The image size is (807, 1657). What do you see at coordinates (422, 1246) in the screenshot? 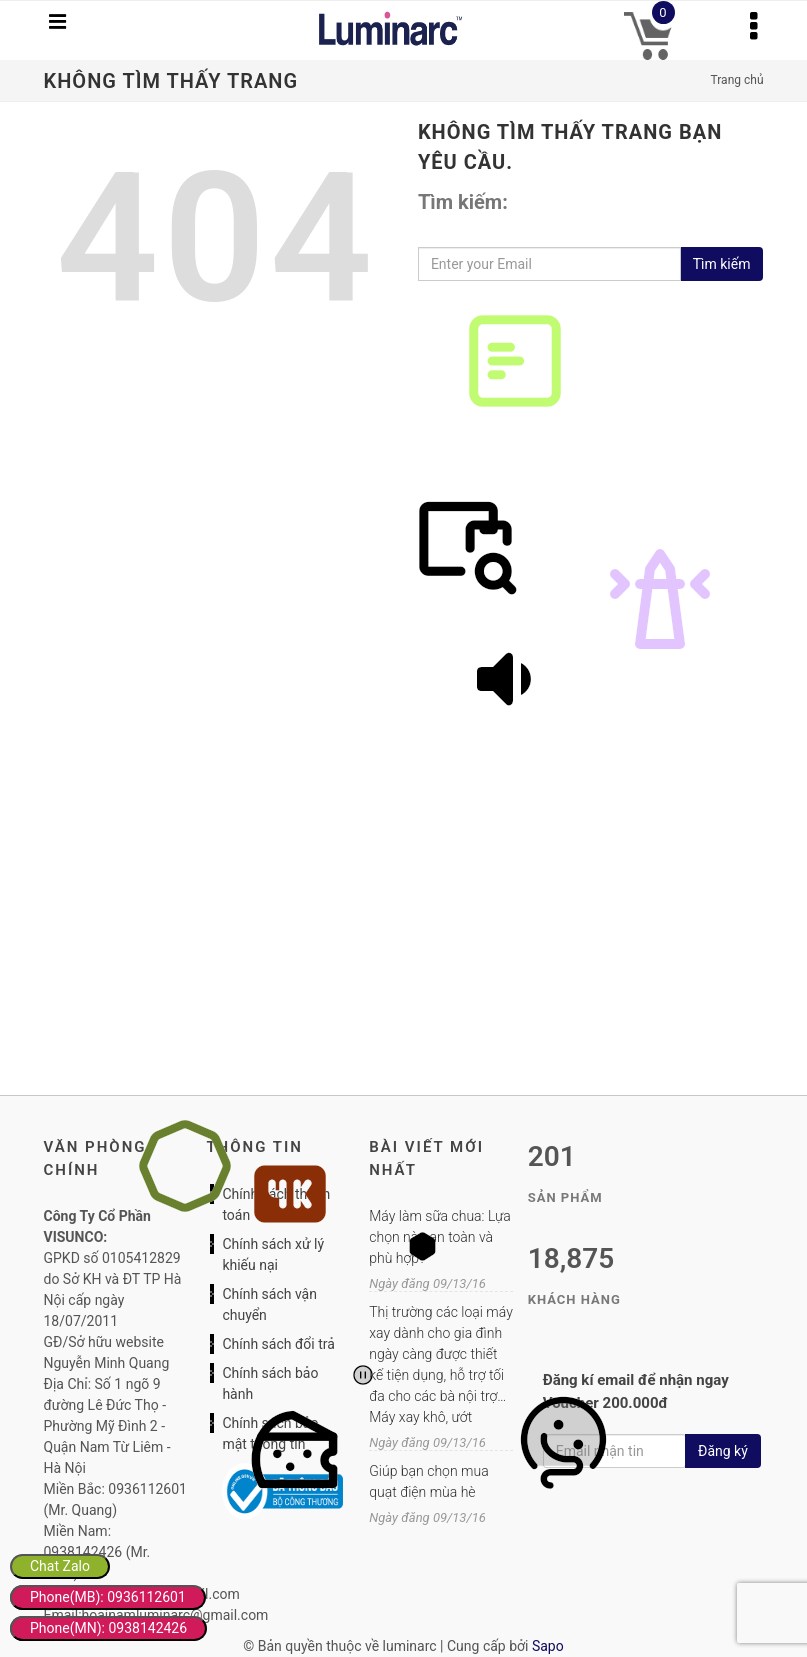
I see `indicates a selected or active state` at bounding box center [422, 1246].